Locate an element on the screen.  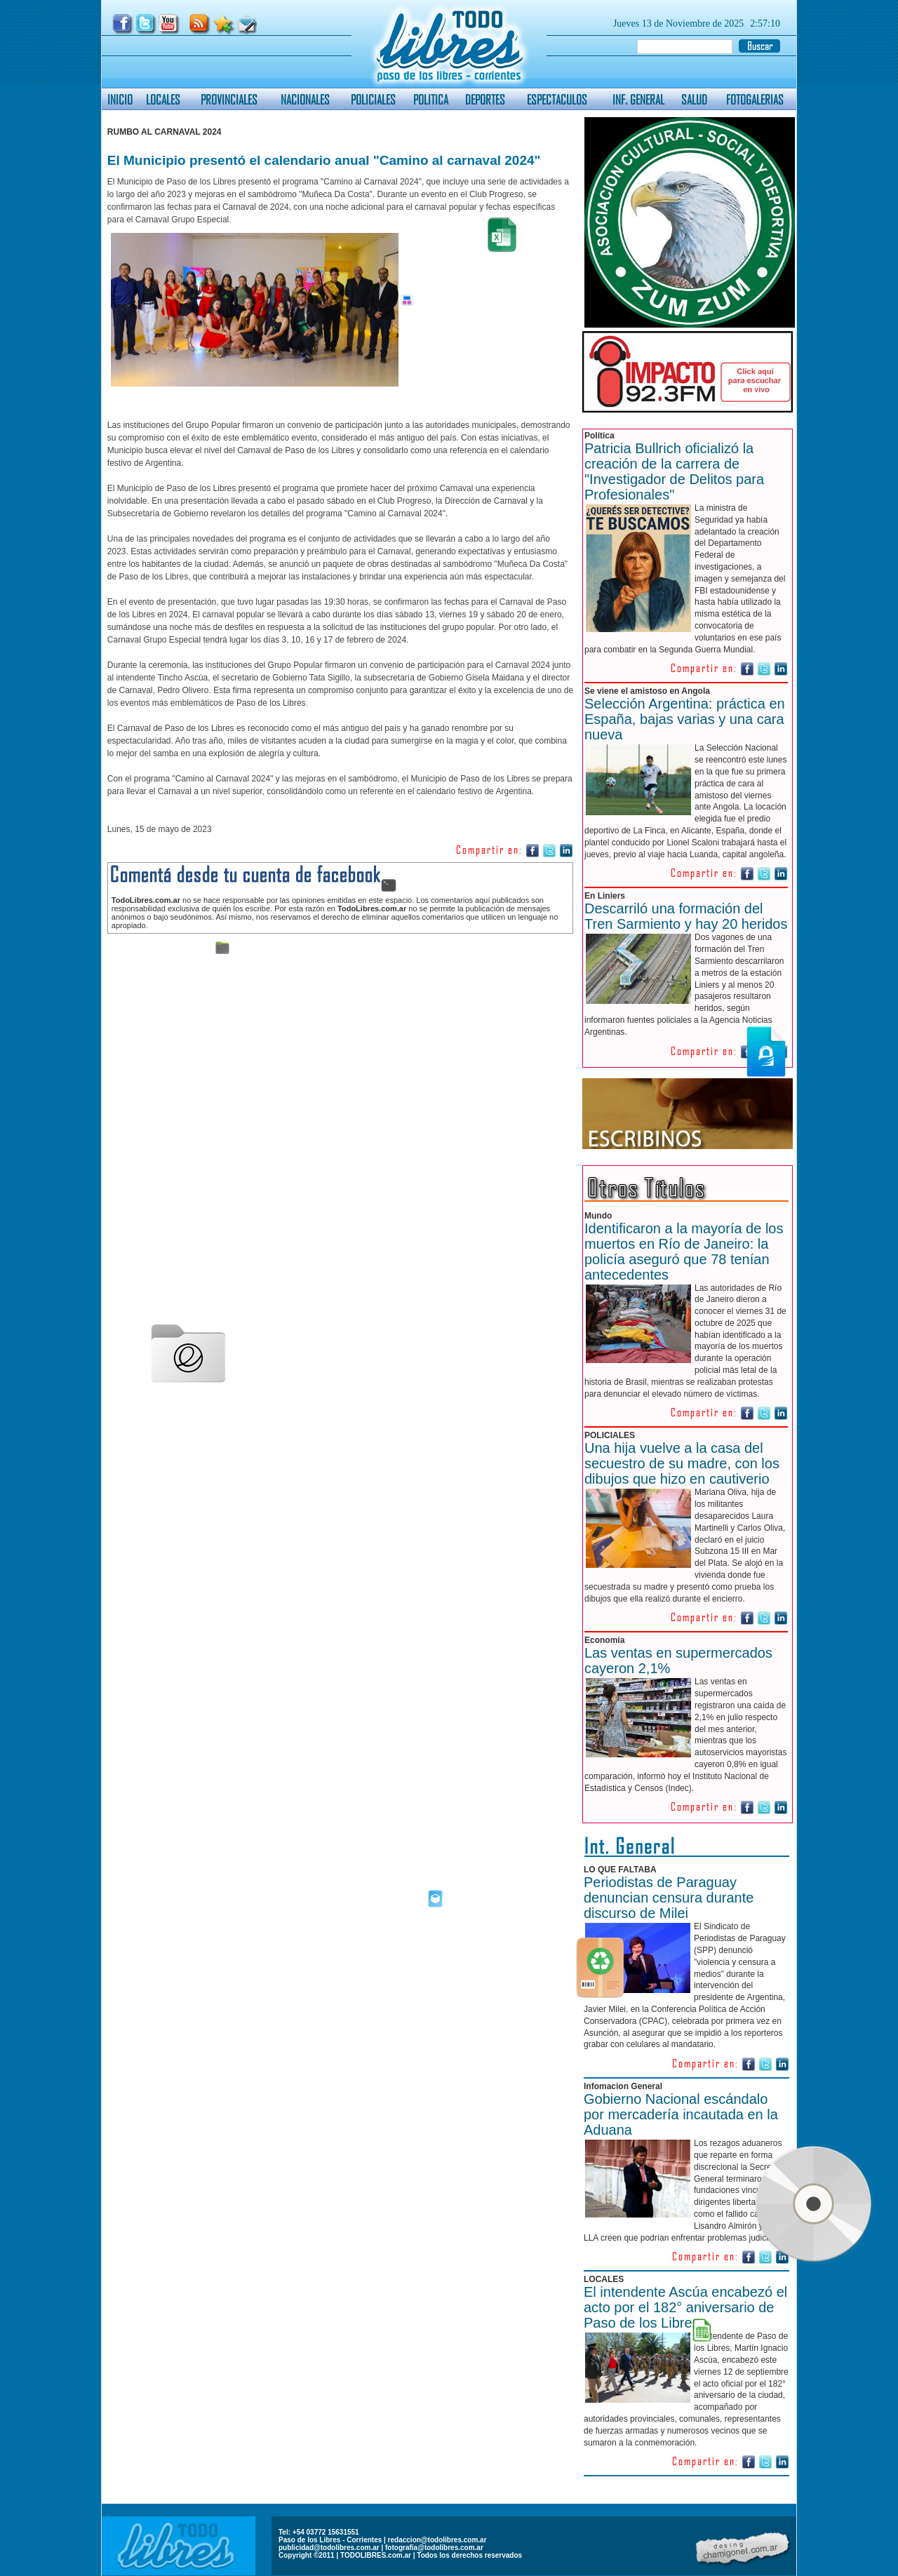
indicates a CD, DVD, or optical disc drive is located at coordinates (813, 2203).